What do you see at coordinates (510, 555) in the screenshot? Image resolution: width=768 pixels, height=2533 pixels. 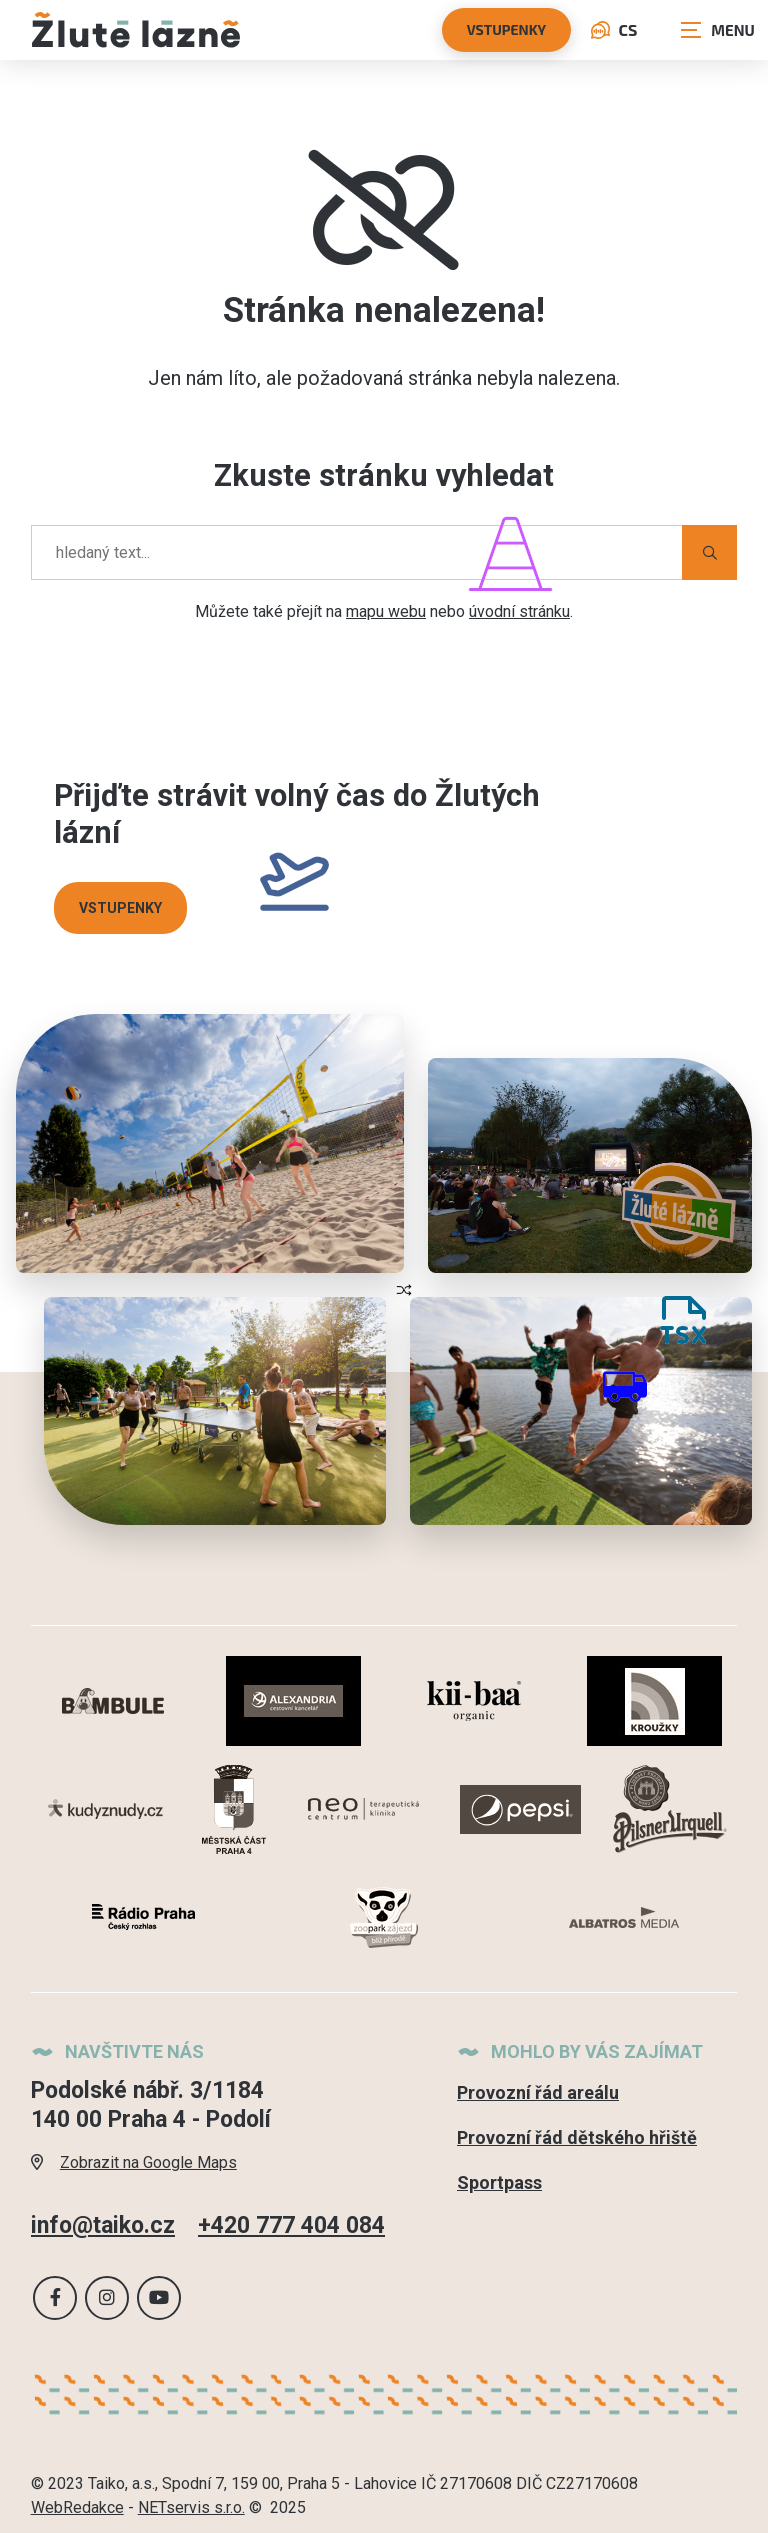 I see `indicates an area under construction or maintenance` at bounding box center [510, 555].